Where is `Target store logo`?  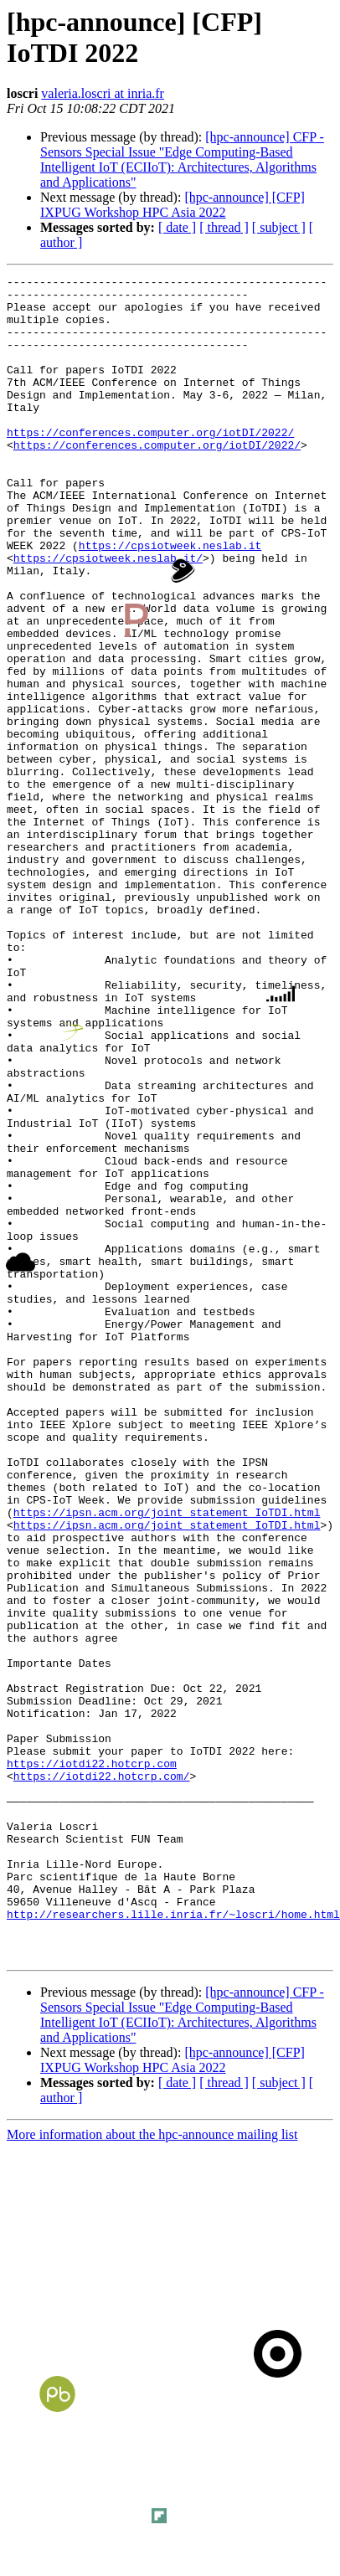 Target store logo is located at coordinates (277, 2353).